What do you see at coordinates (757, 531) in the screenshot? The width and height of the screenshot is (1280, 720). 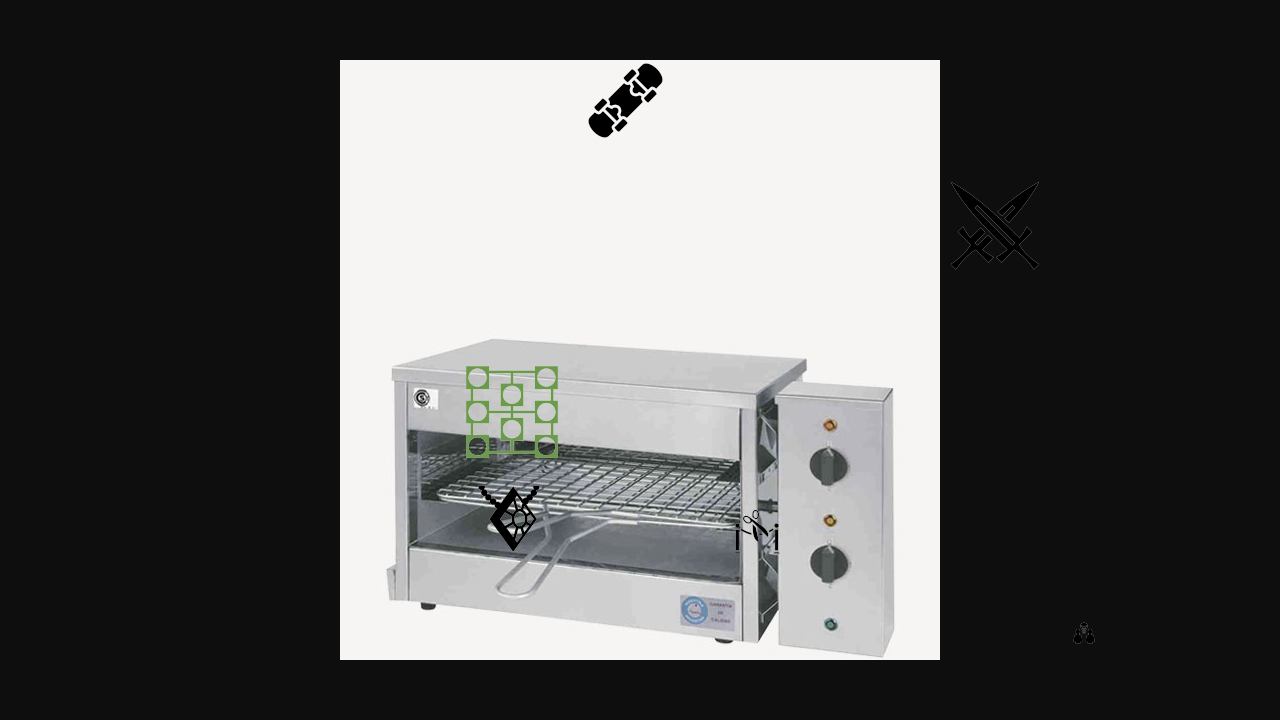 I see `indicates a new feature or section launch` at bounding box center [757, 531].